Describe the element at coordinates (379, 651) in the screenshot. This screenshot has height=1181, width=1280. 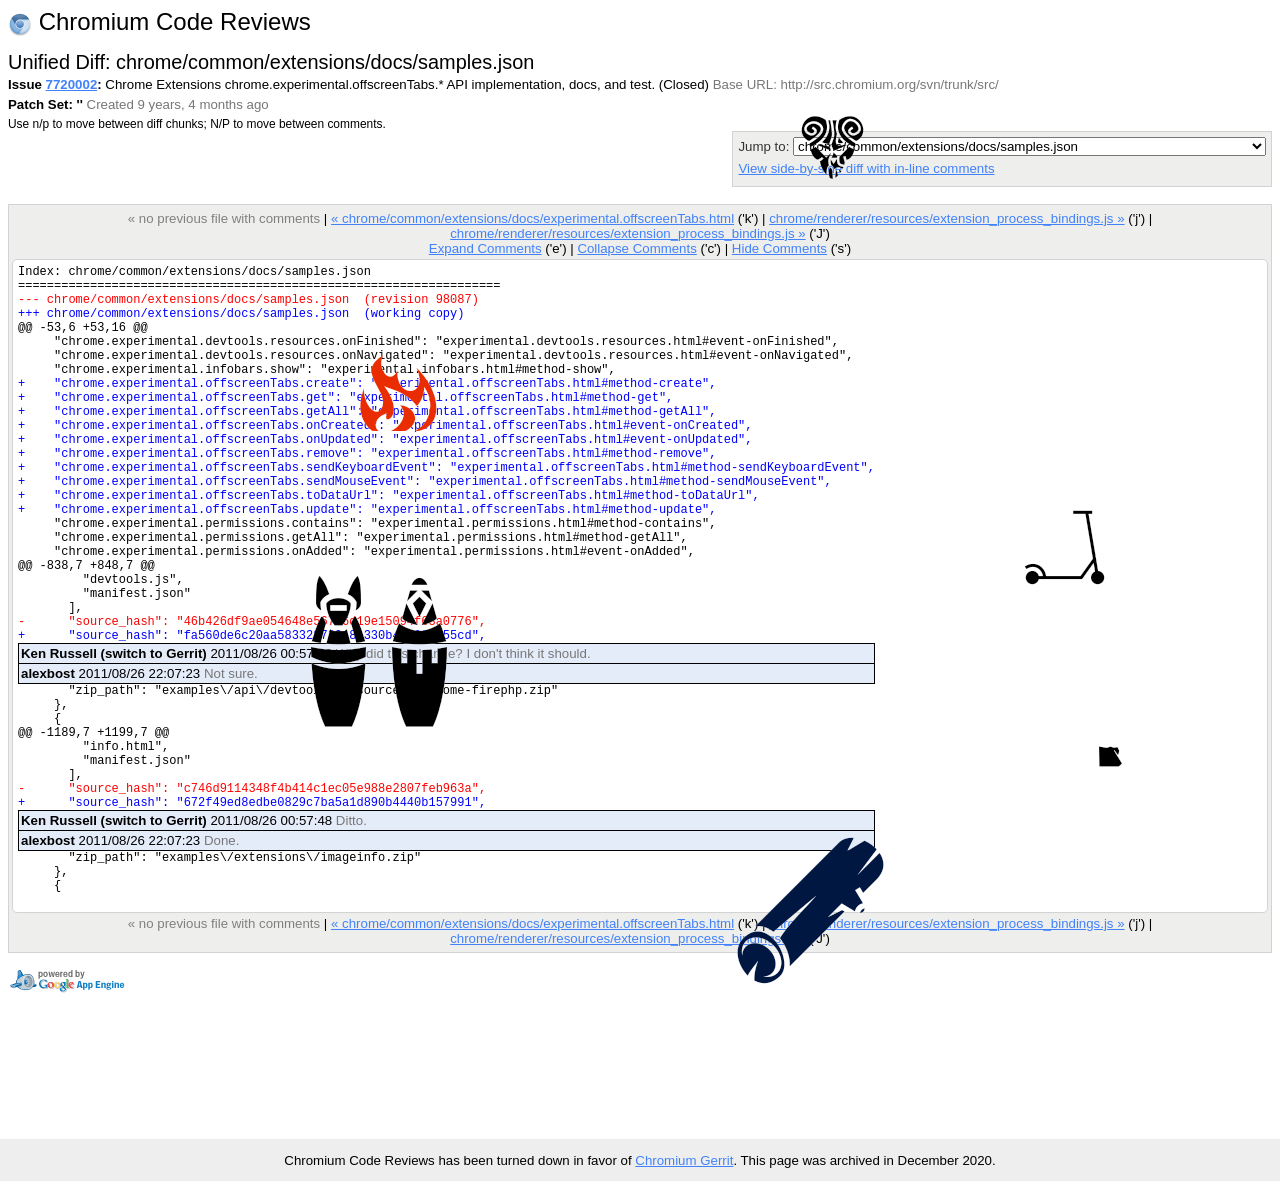
I see `access ancient Egyptian artifacts or collectibles` at that location.